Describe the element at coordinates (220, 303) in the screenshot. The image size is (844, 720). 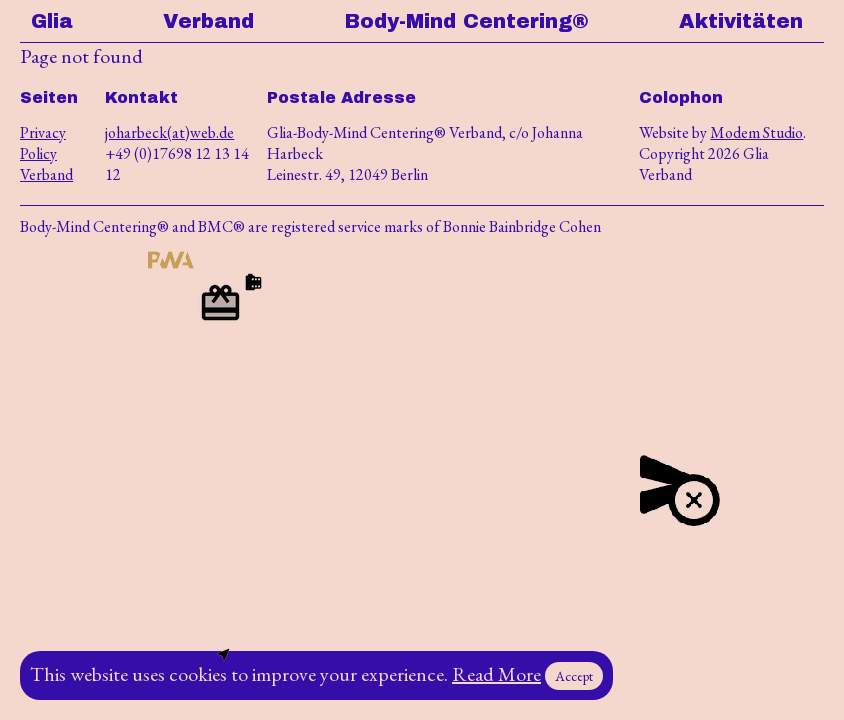
I see `redeem a gift card or promotional code` at that location.